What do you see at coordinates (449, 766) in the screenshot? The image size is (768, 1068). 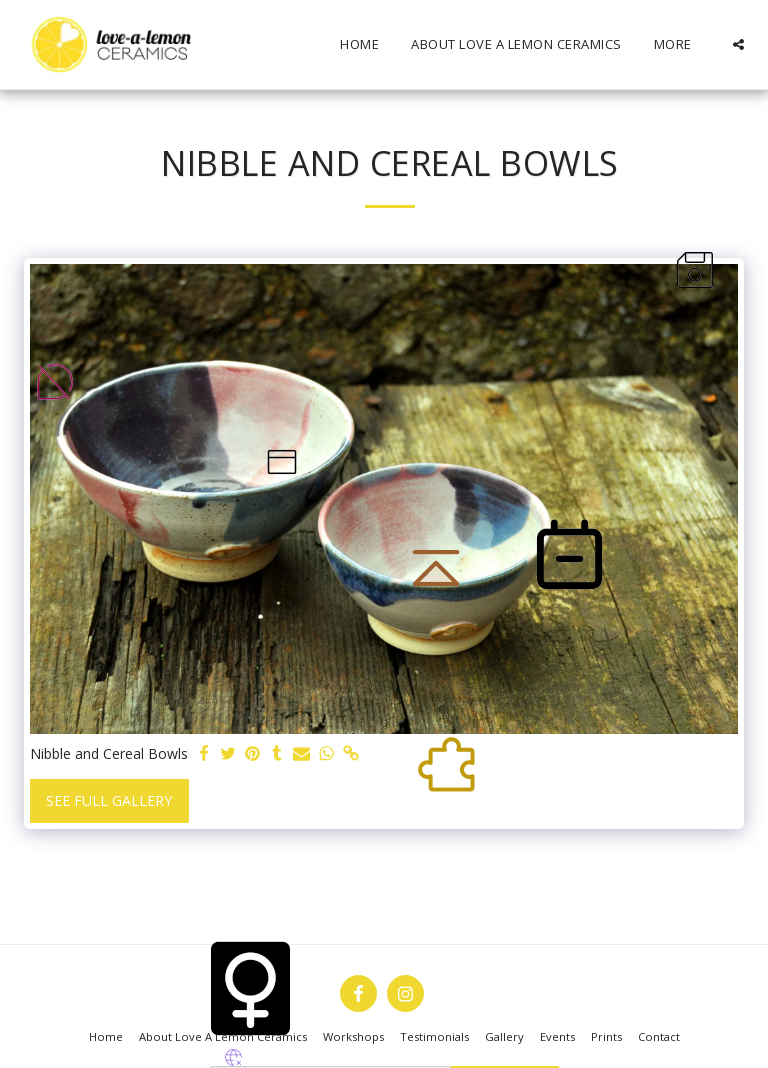 I see `access plugins or extensions` at bounding box center [449, 766].